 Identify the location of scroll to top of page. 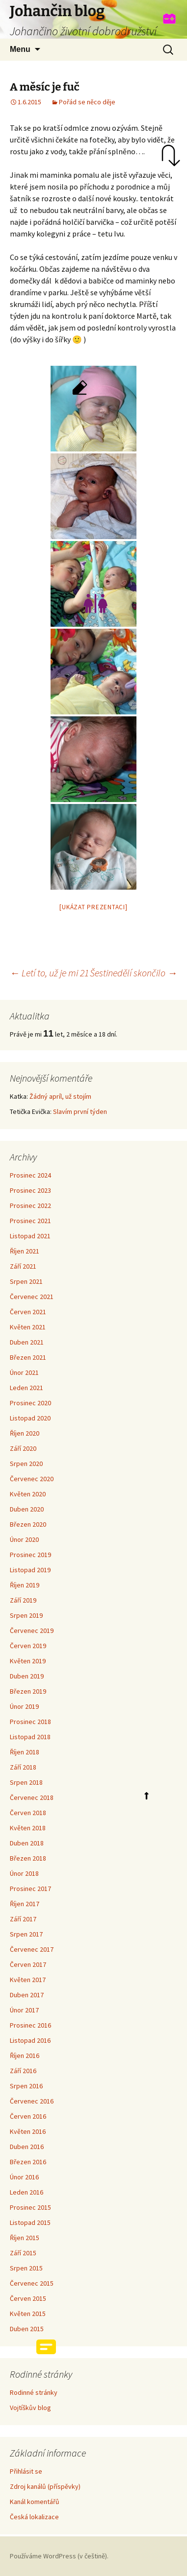
(146, 1796).